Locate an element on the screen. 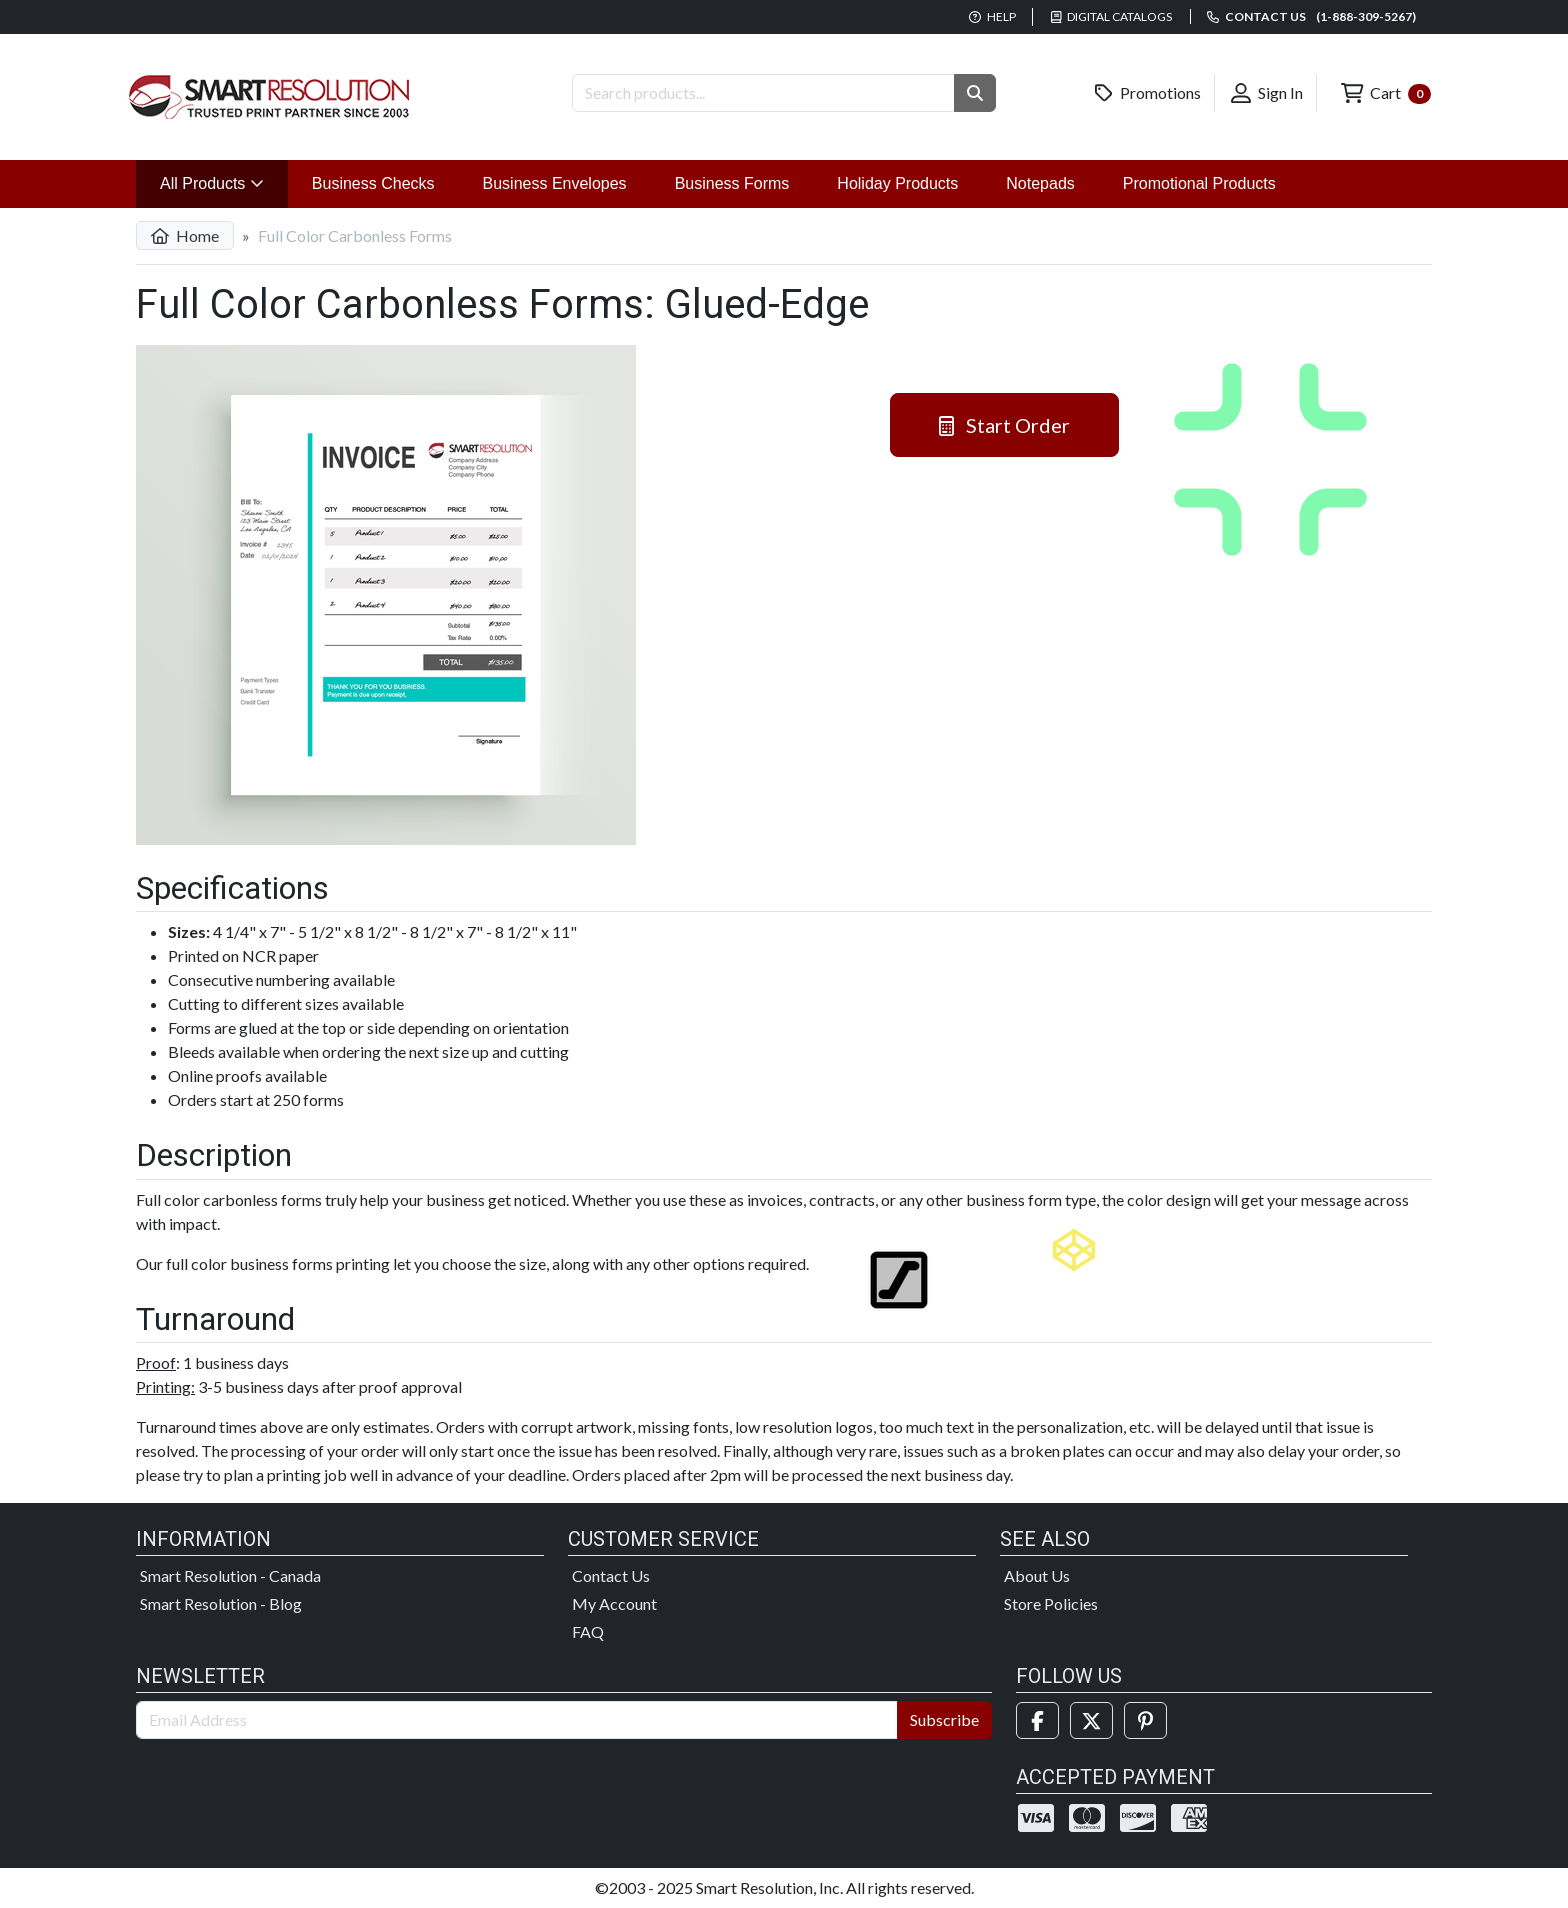 The image size is (1568, 1908). open CodePen is located at coordinates (1074, 1250).